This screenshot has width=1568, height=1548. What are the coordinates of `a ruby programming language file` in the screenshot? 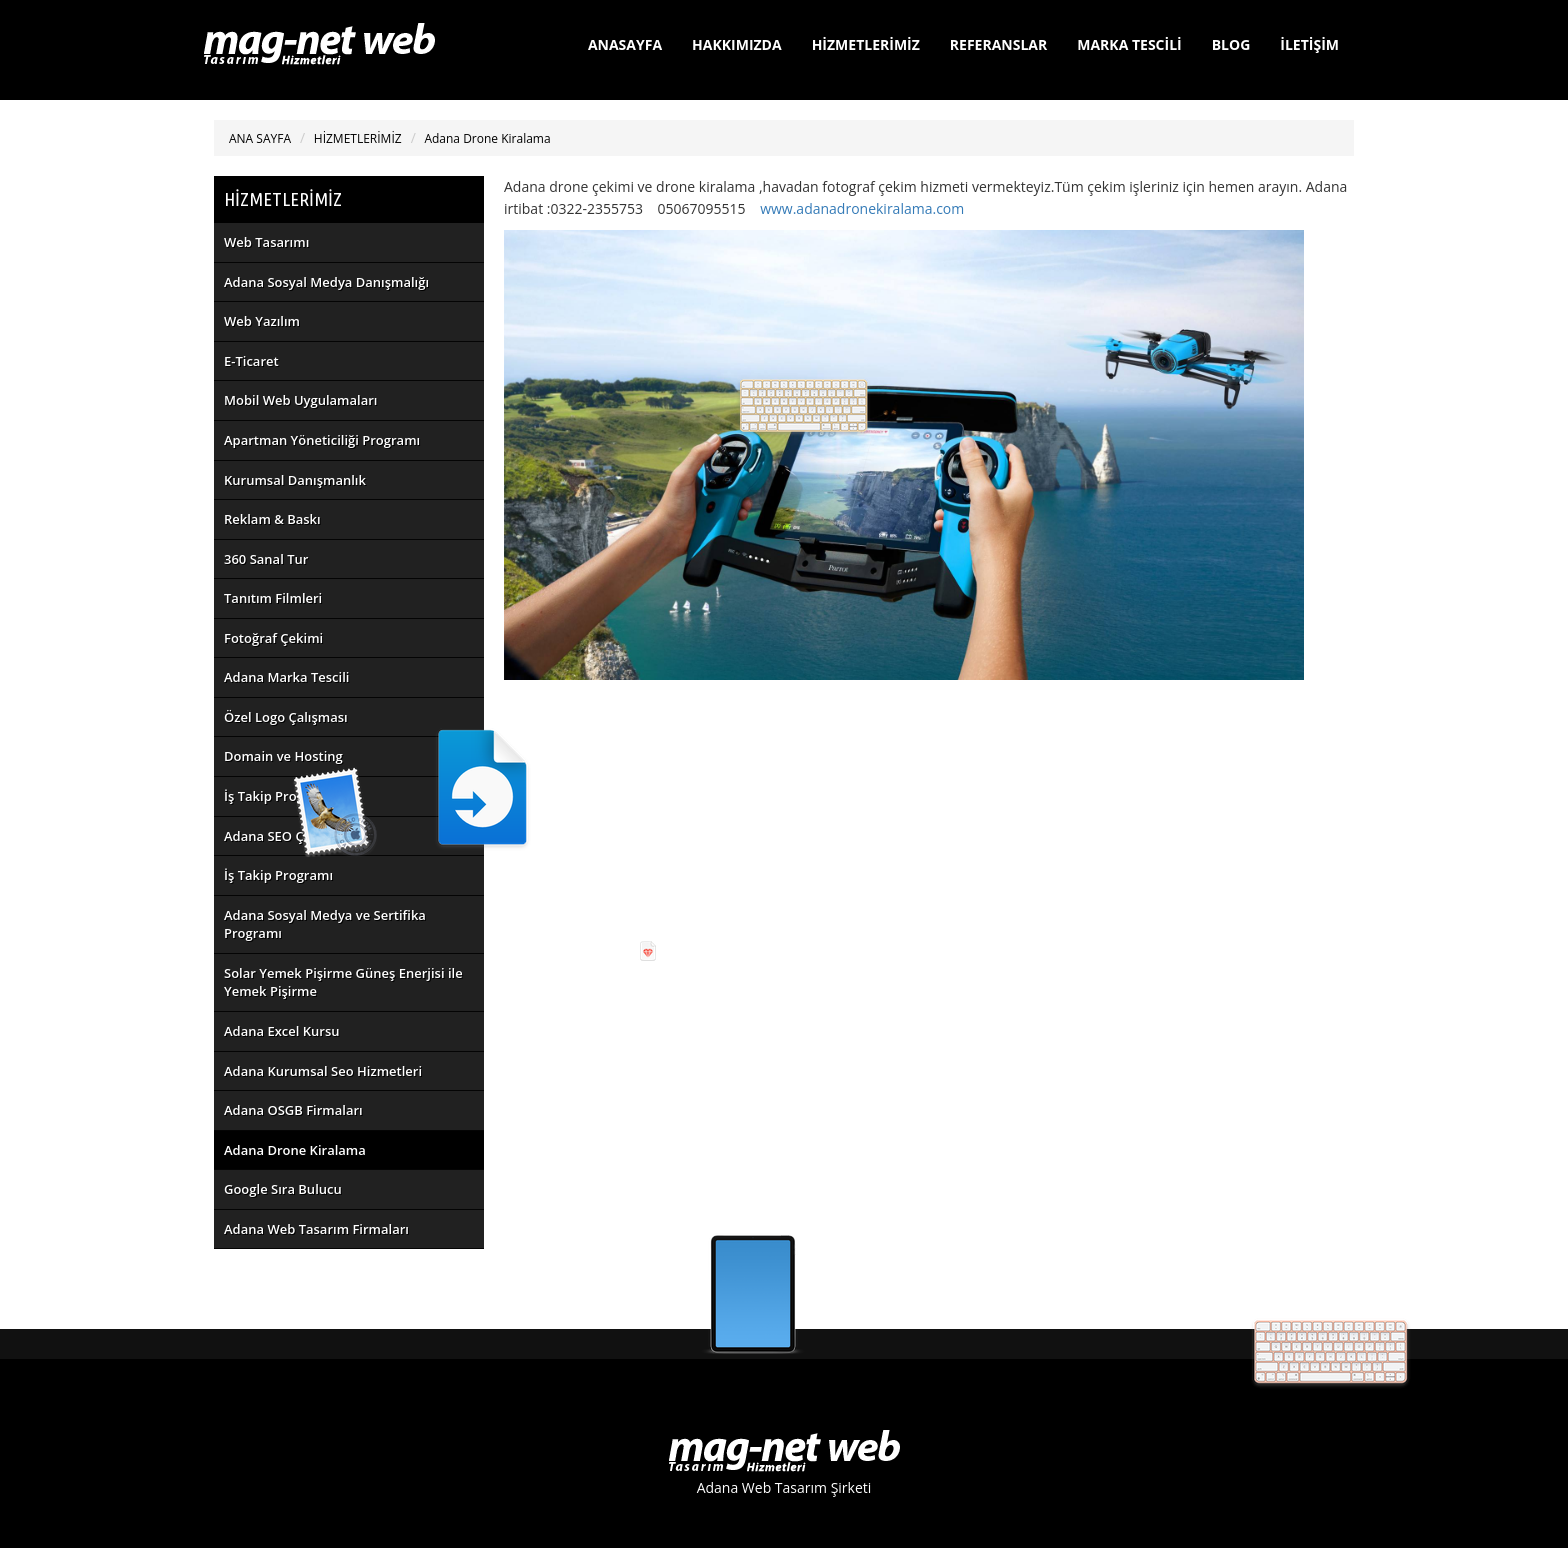 It's located at (648, 951).